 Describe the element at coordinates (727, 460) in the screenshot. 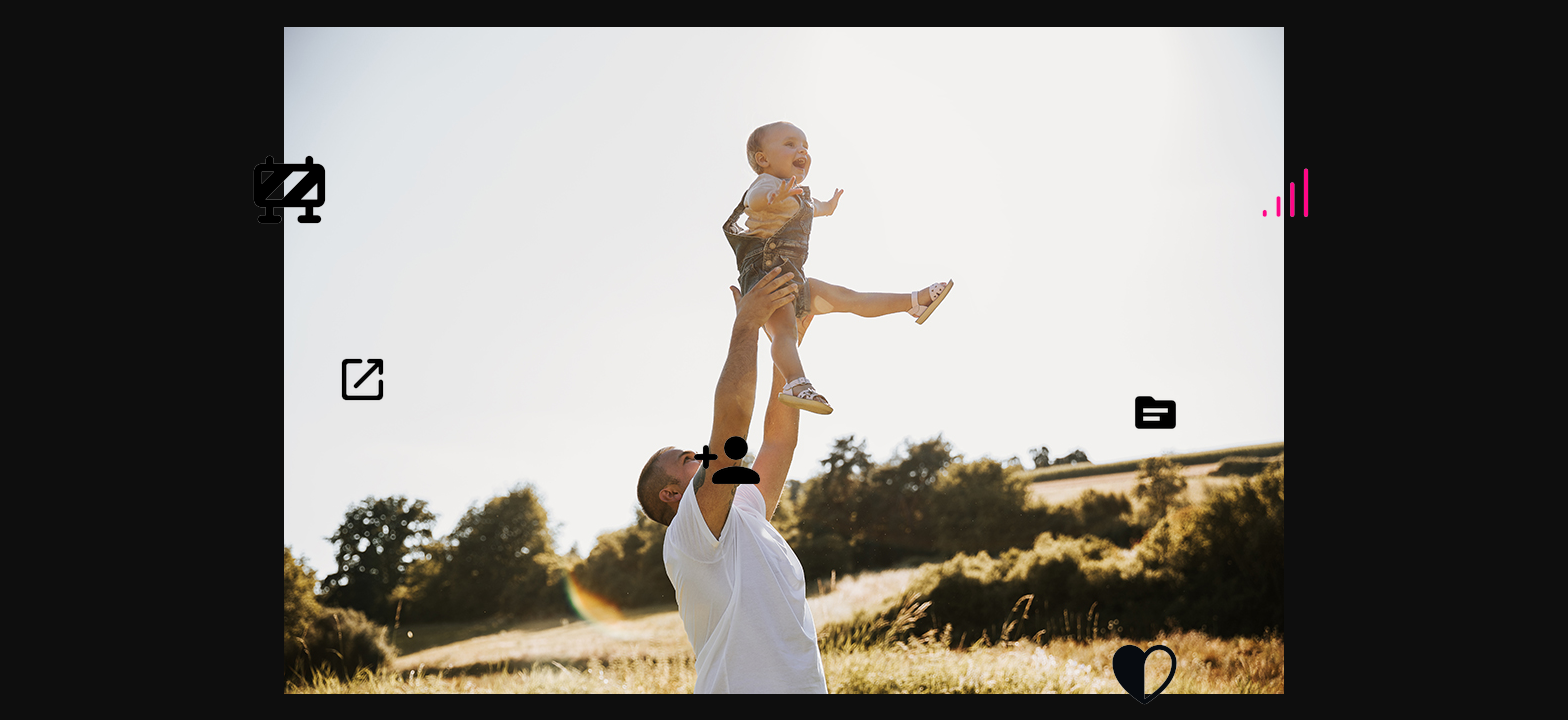

I see `add a new contact` at that location.